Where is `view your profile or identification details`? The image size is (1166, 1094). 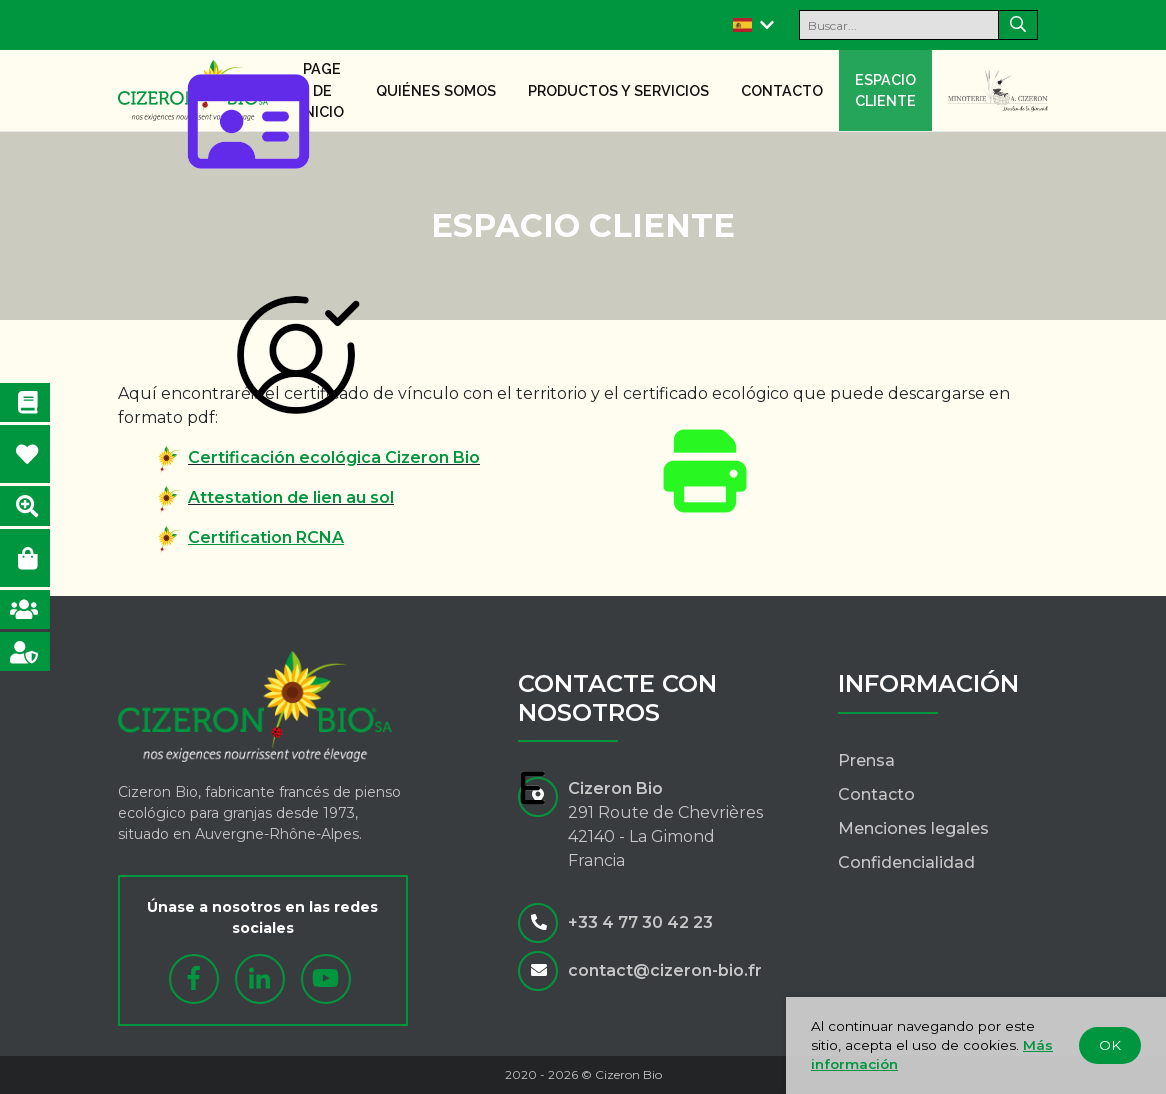
view your profile or identification details is located at coordinates (248, 121).